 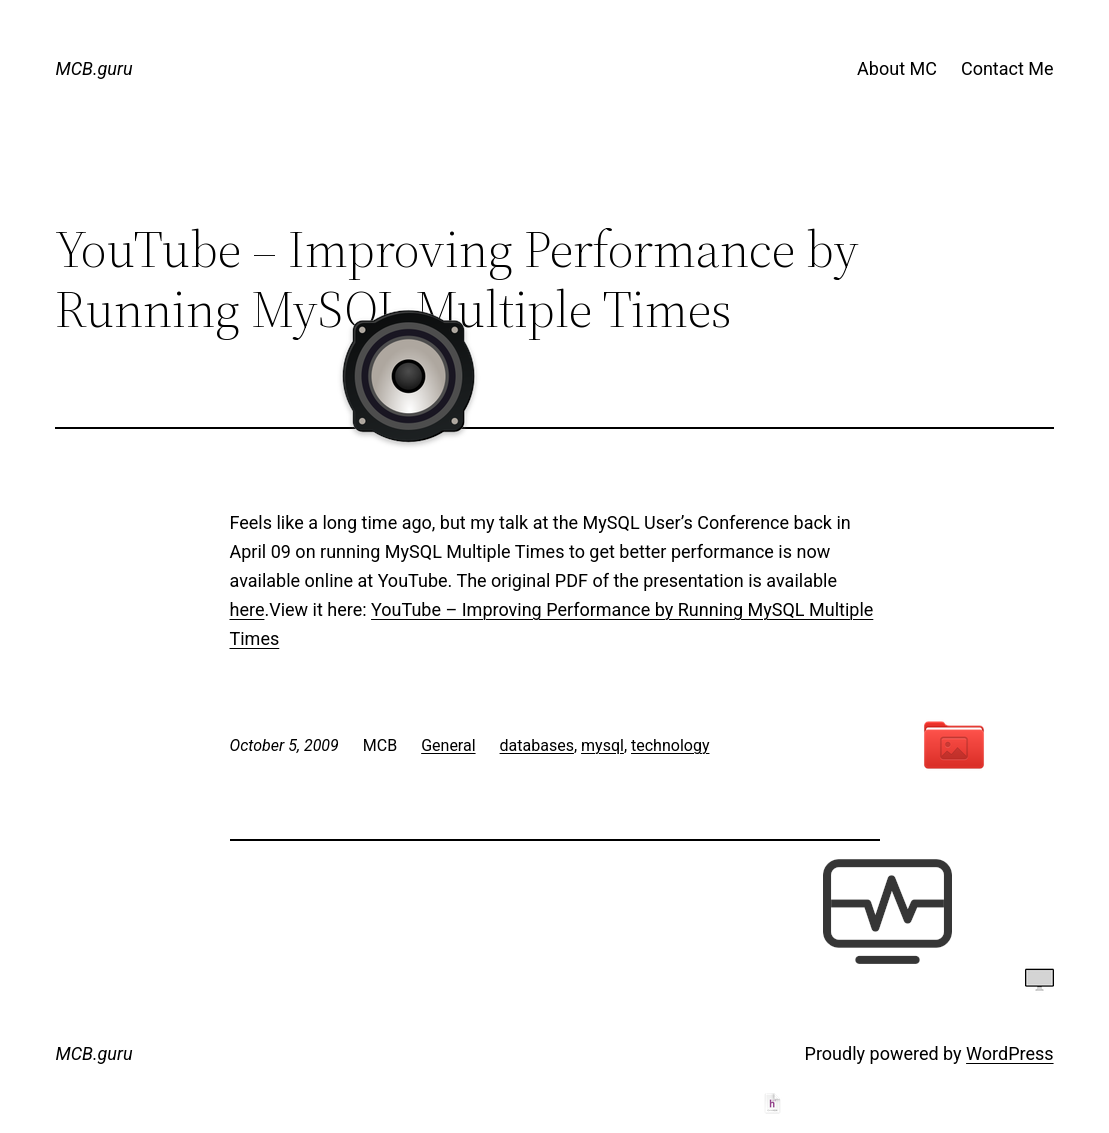 What do you see at coordinates (772, 1103) in the screenshot?
I see `a C++ header file` at bounding box center [772, 1103].